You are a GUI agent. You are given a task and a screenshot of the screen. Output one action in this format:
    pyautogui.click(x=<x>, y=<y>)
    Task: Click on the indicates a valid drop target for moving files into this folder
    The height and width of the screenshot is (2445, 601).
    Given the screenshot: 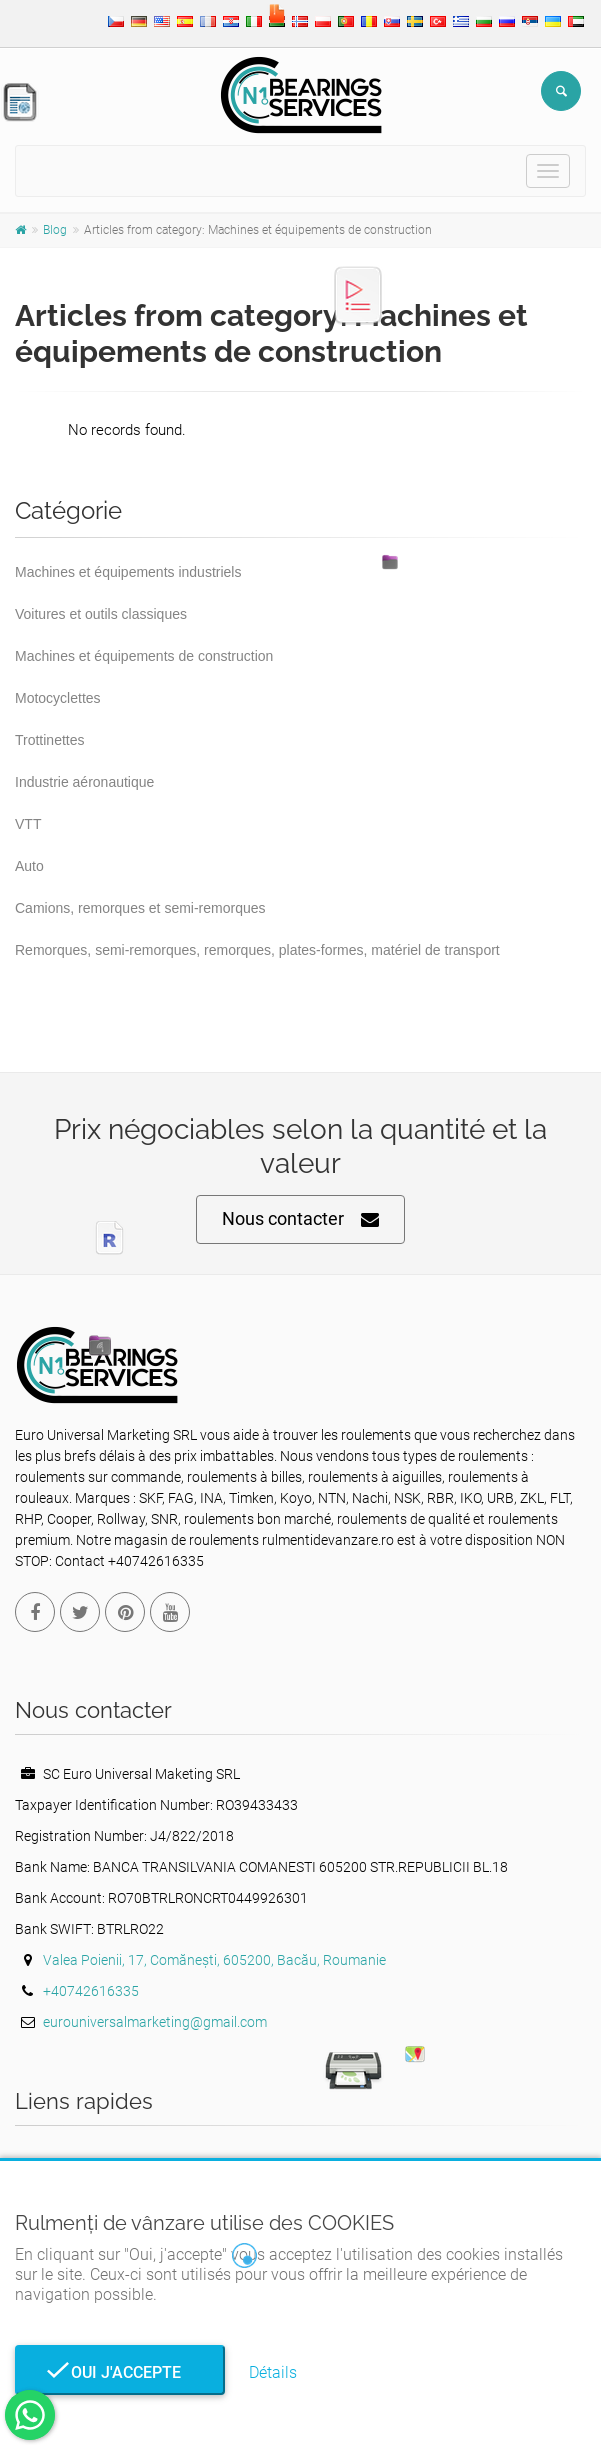 What is the action you would take?
    pyautogui.click(x=390, y=562)
    